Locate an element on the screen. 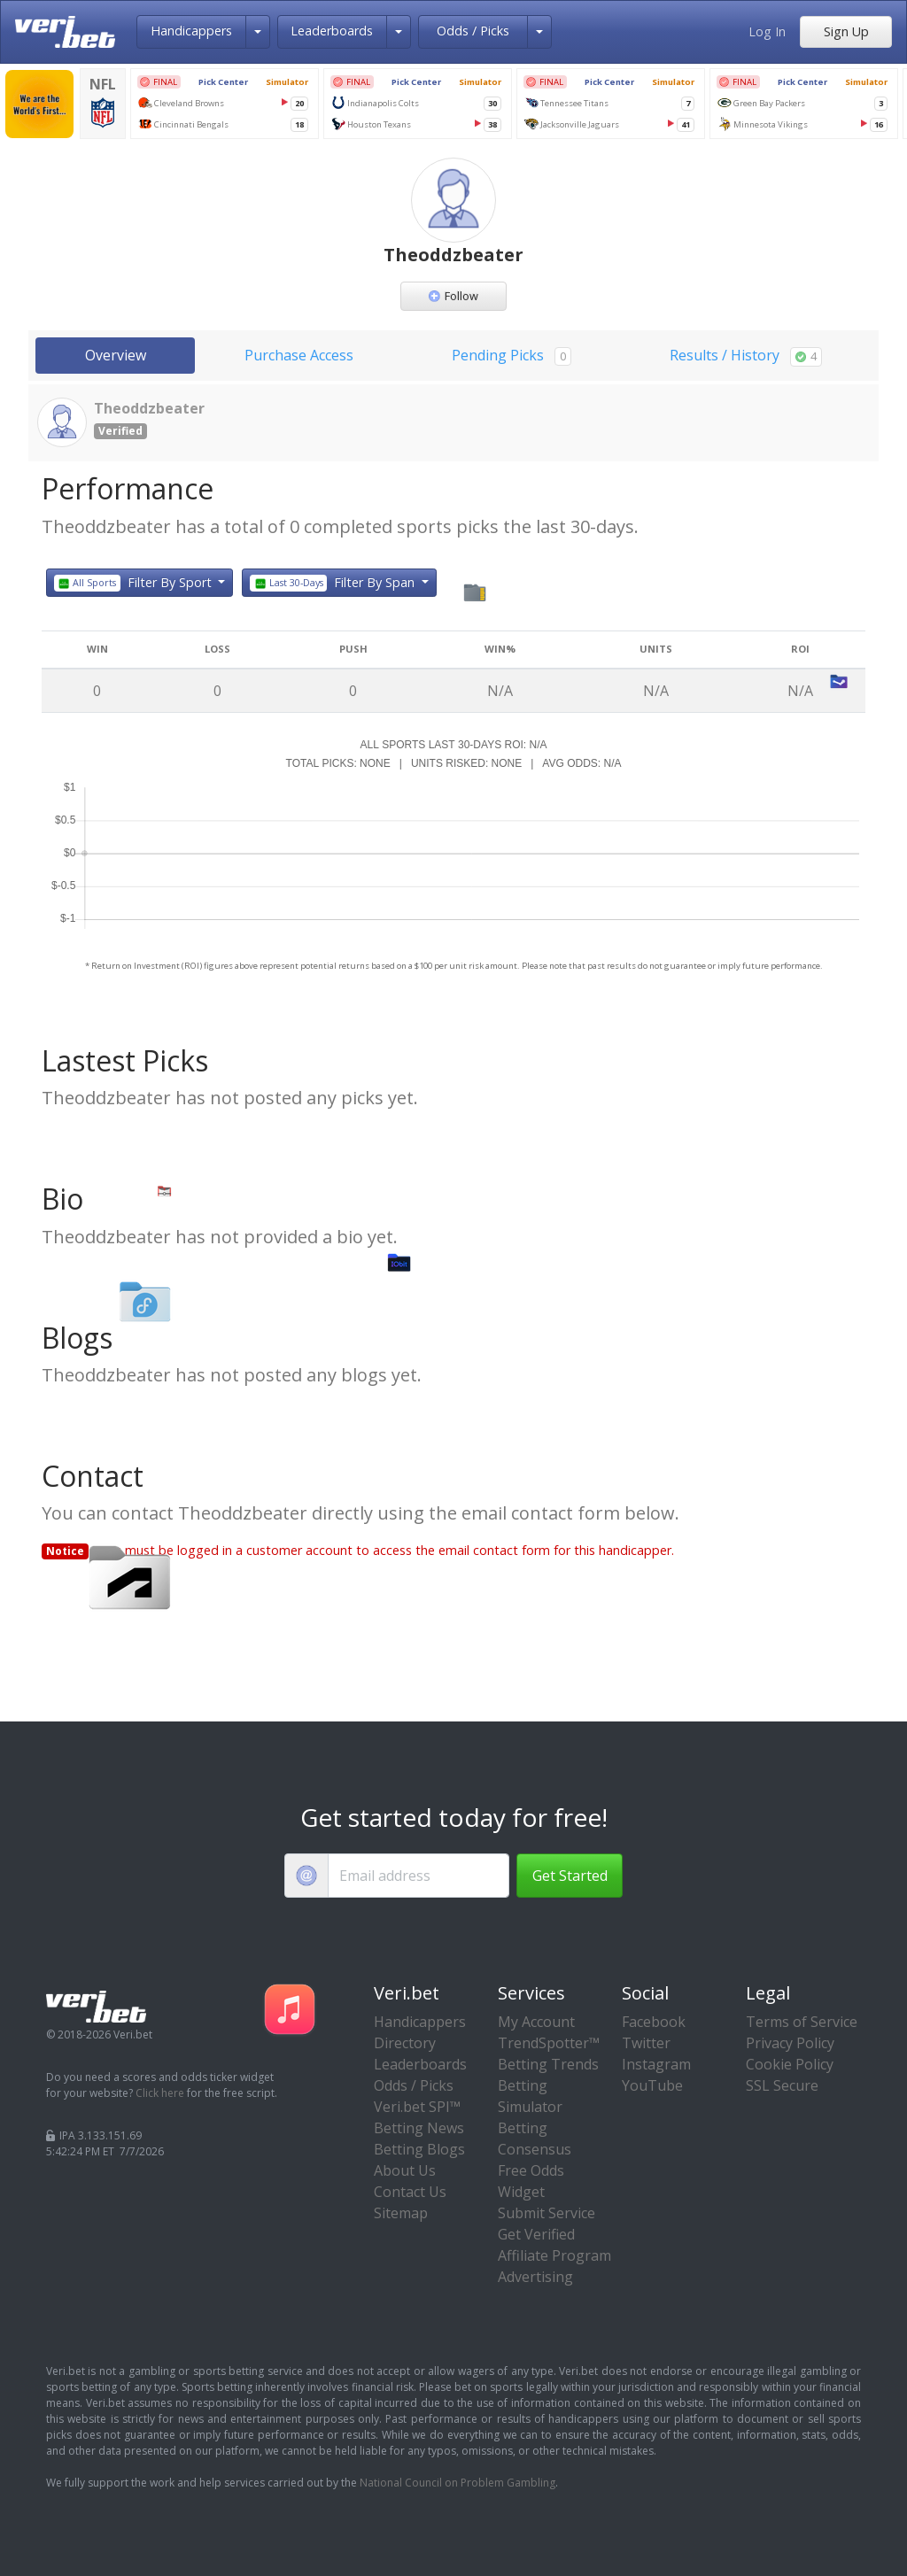 Image resolution: width=907 pixels, height=2576 pixels. open files stored on sd card is located at coordinates (475, 593).